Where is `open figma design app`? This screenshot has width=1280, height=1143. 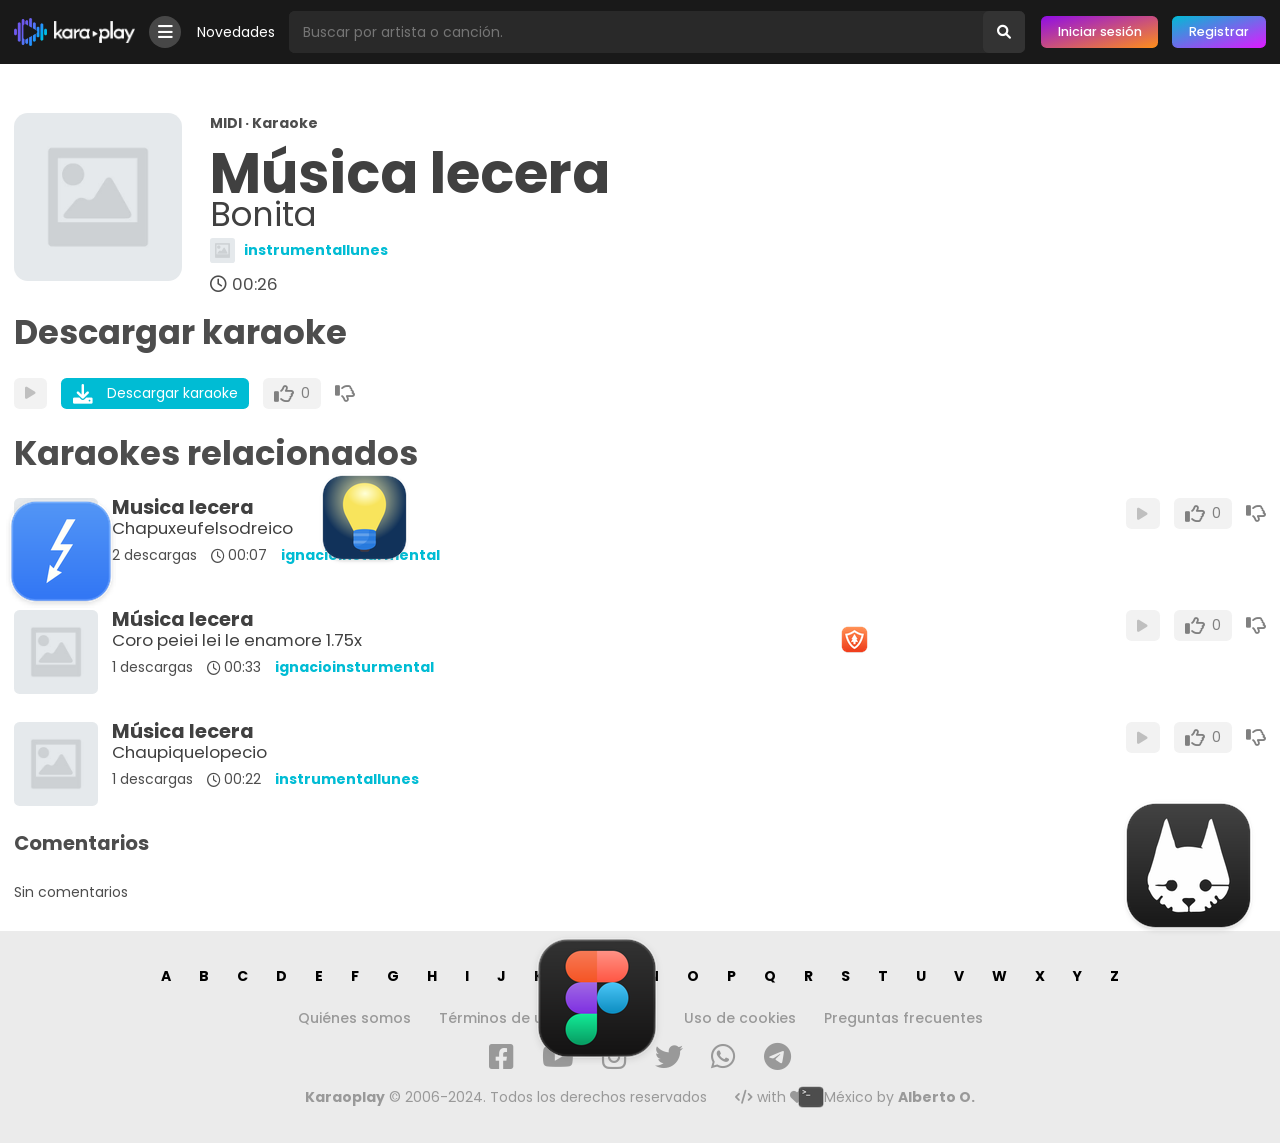 open figma design app is located at coordinates (597, 998).